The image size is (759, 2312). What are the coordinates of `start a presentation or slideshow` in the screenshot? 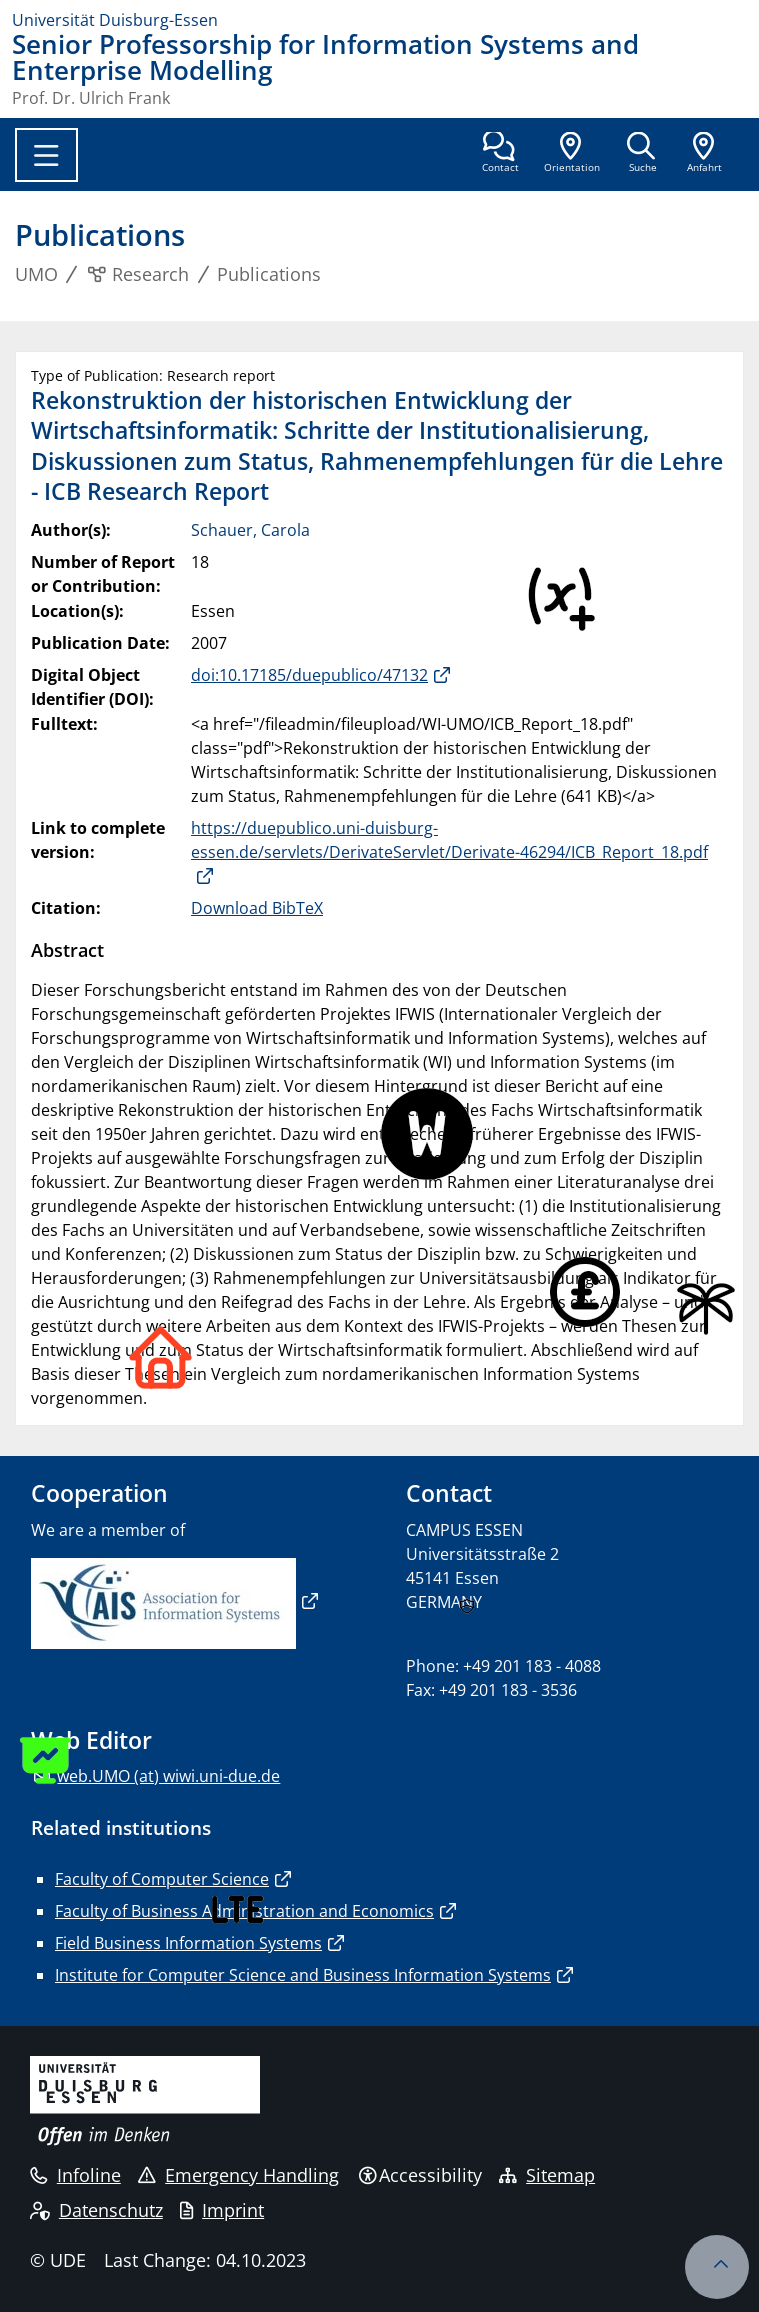 It's located at (45, 1760).